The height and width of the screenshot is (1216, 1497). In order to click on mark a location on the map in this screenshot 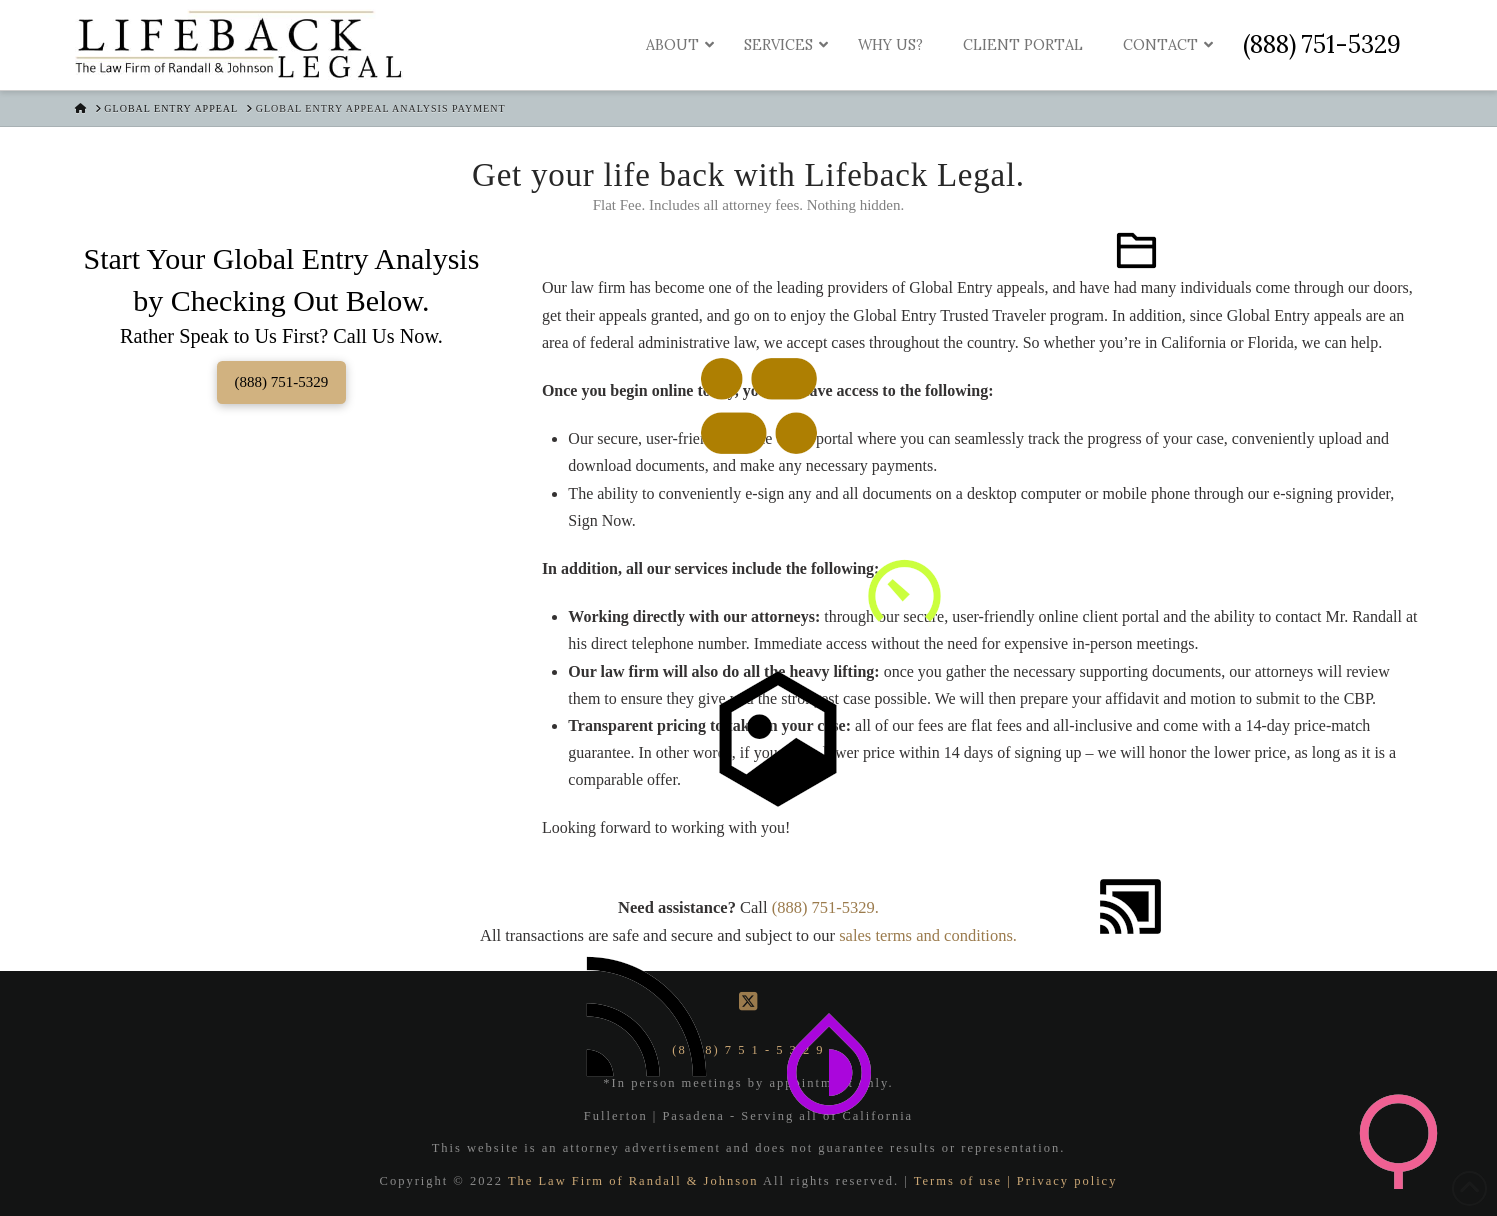, I will do `click(1398, 1137)`.